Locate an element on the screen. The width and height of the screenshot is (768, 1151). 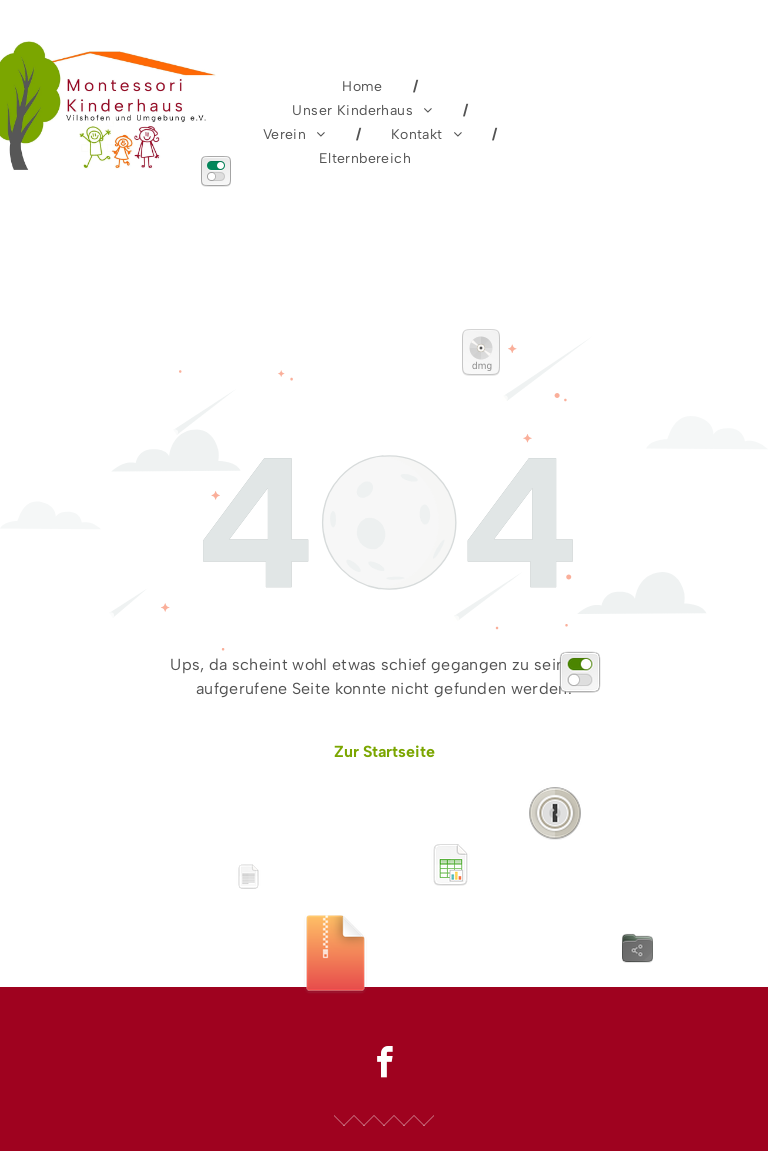
open a spreadsheet file is located at coordinates (450, 864).